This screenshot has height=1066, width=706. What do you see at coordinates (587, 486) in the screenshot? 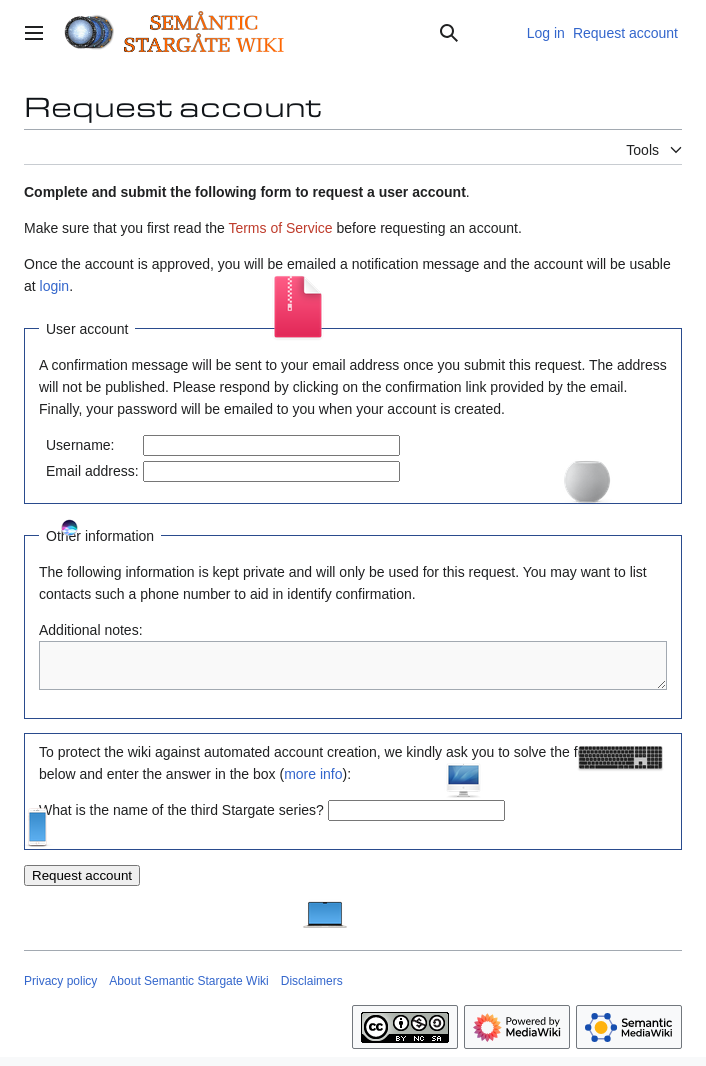
I see `homepod mini smart speaker device` at bounding box center [587, 486].